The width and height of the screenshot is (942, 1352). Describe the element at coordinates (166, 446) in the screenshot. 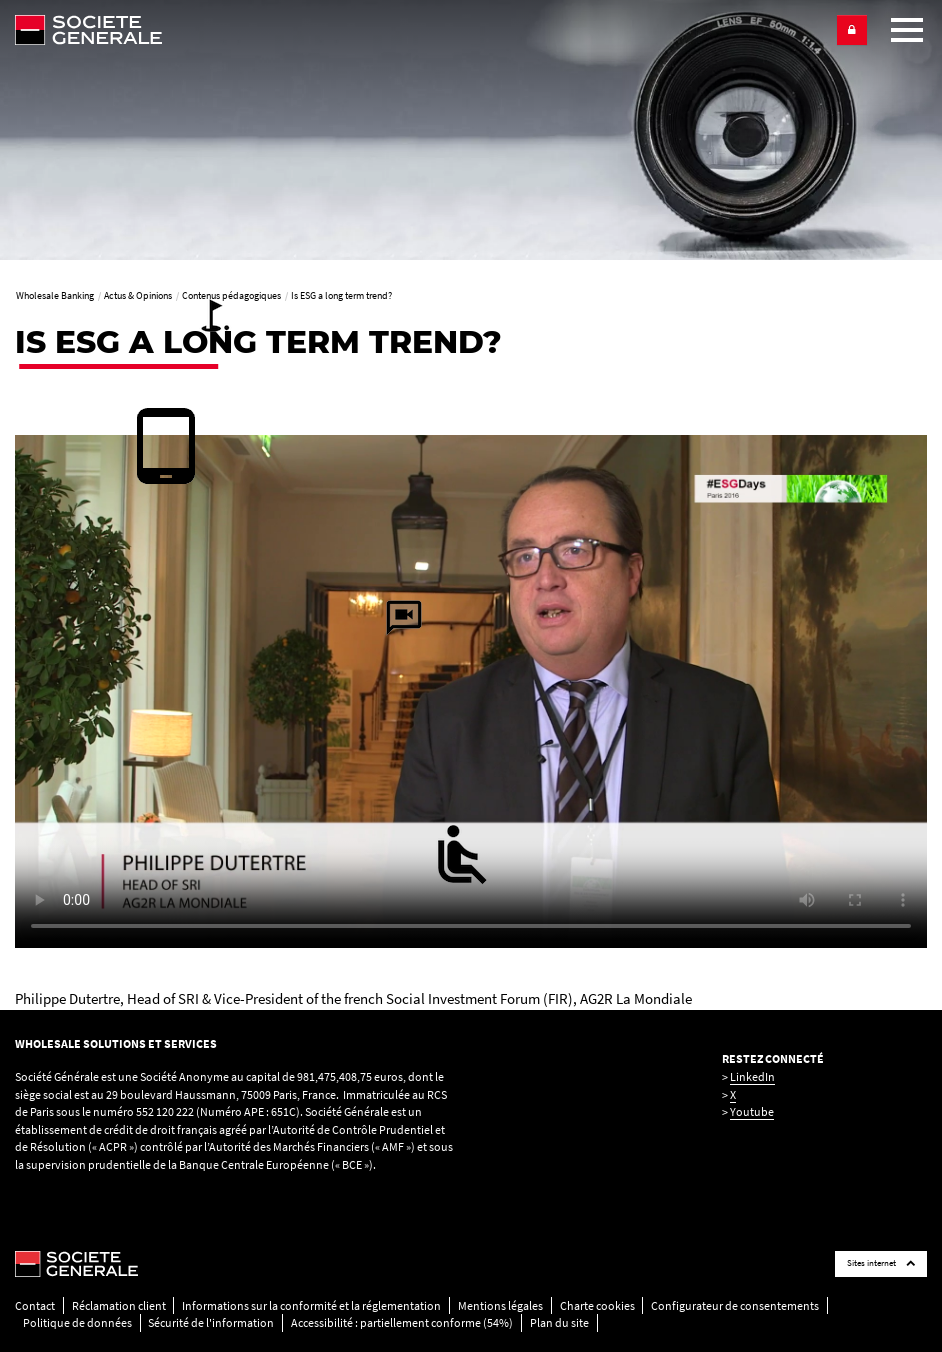

I see `switch to tablet view or mode` at that location.